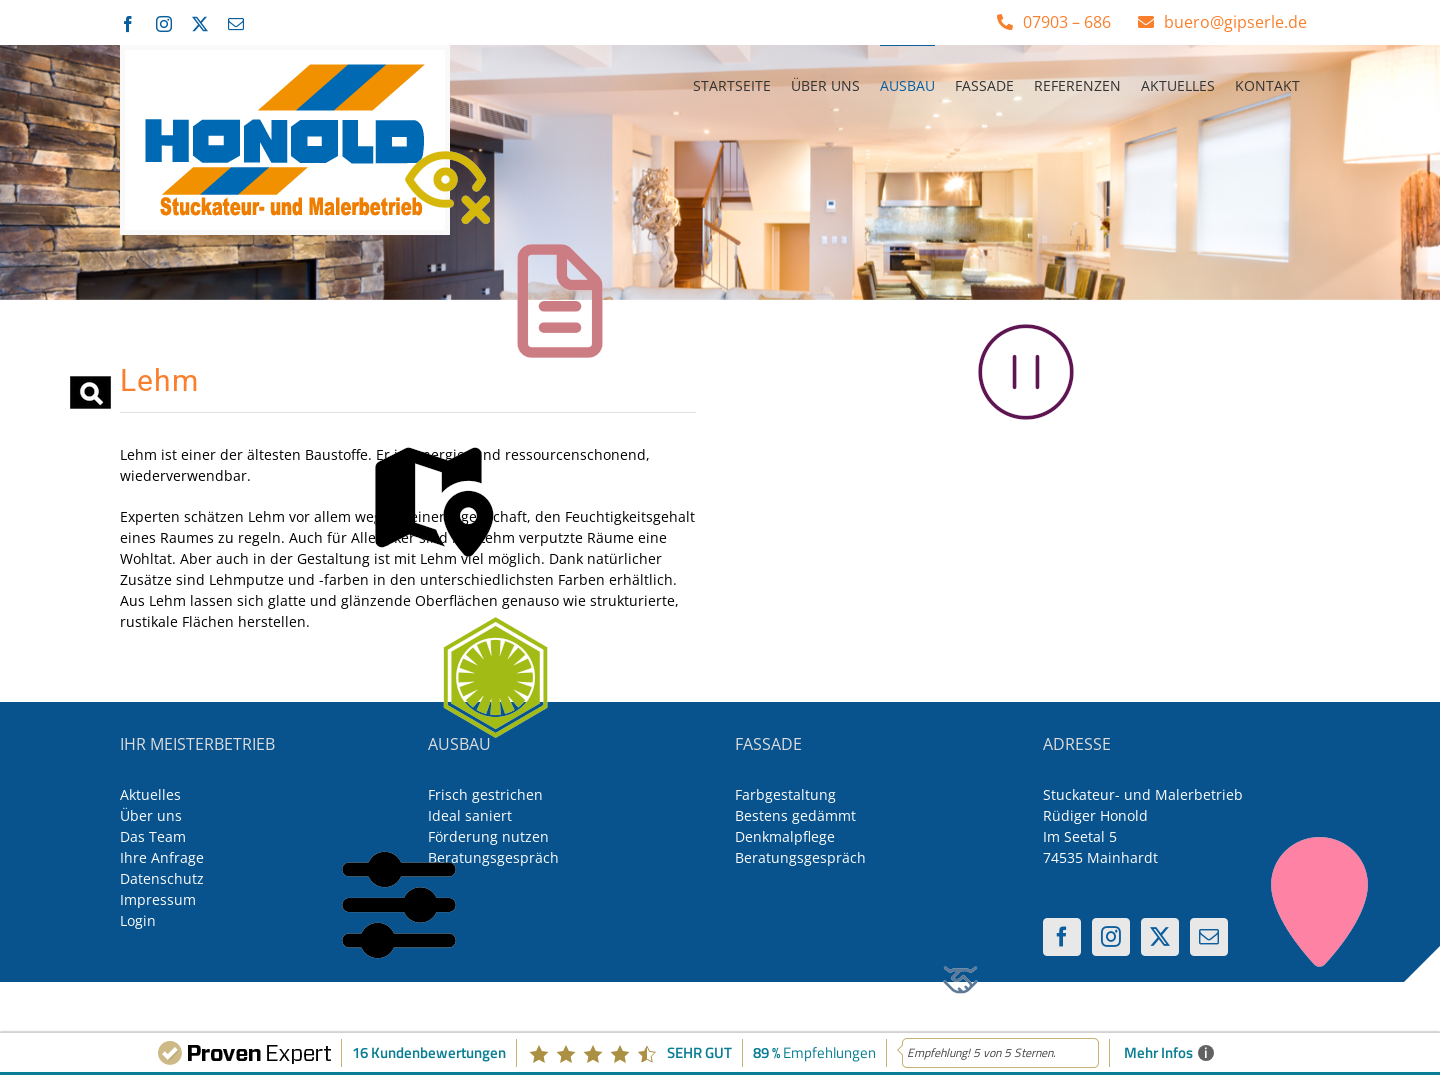 This screenshot has height=1075, width=1440. What do you see at coordinates (428, 497) in the screenshot?
I see `view map with pinned location` at bounding box center [428, 497].